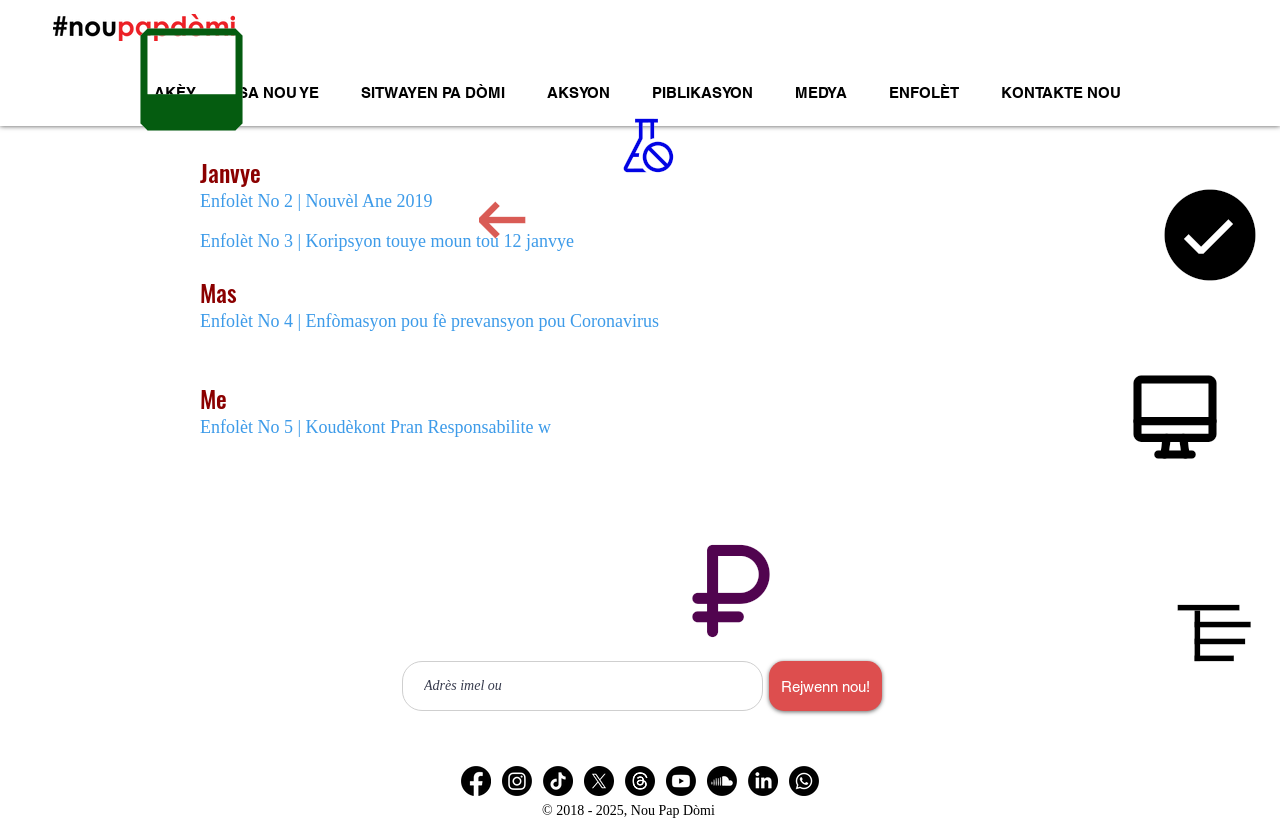 This screenshot has width=1280, height=825. Describe the element at coordinates (1217, 633) in the screenshot. I see `view file explorer tree structure` at that location.